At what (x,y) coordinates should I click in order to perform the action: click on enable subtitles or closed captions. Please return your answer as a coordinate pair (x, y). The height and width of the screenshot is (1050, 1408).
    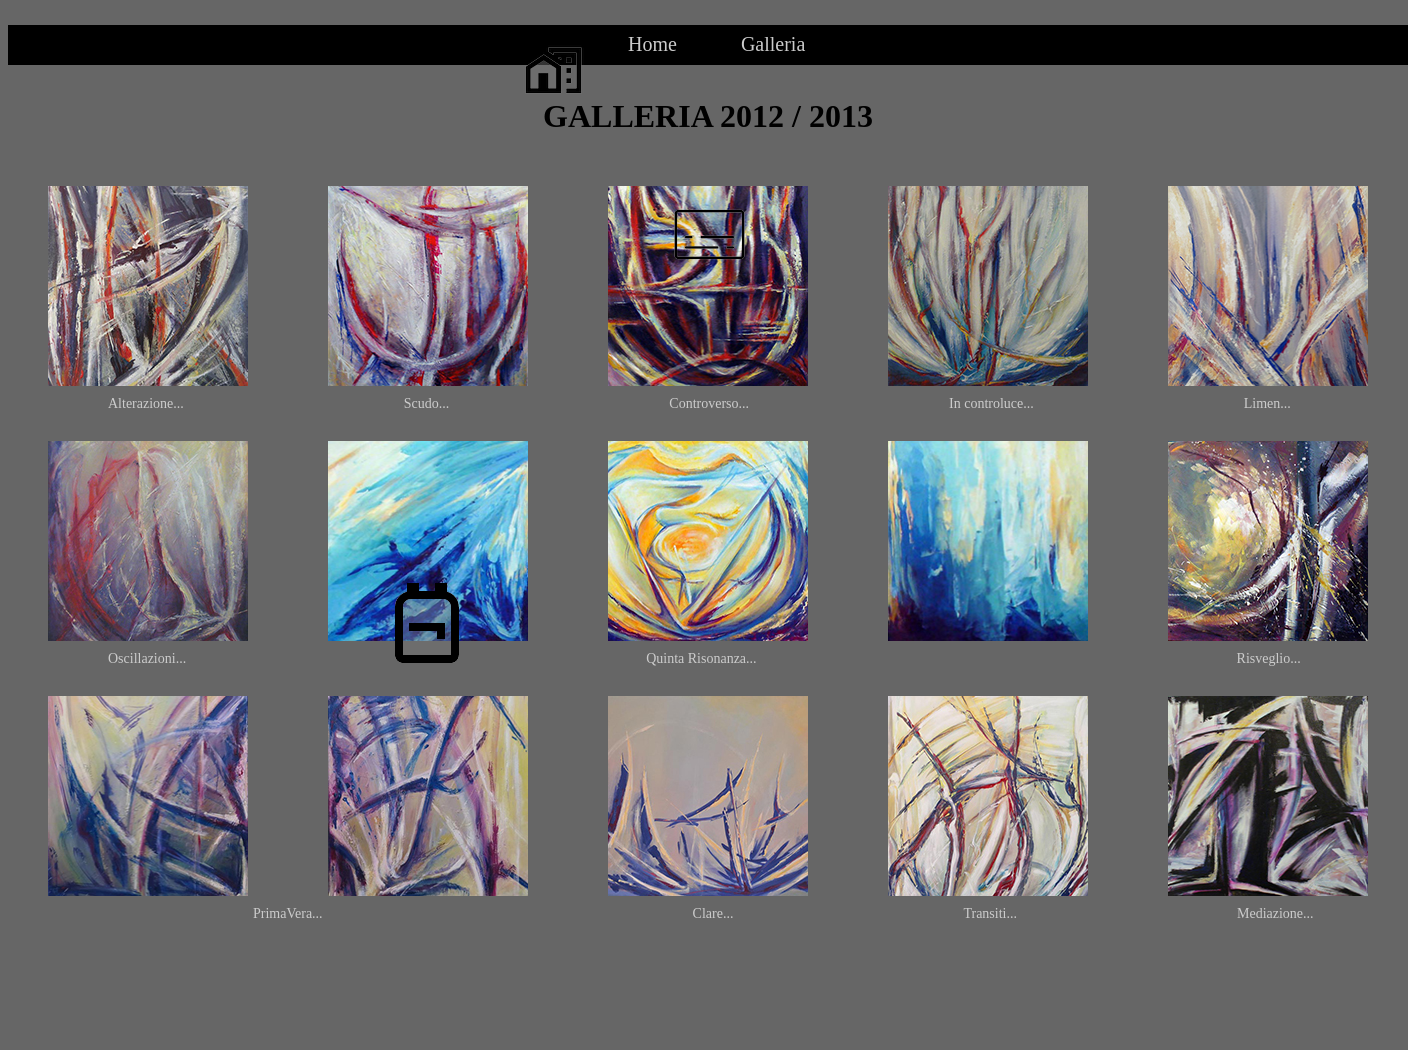
    Looking at the image, I should click on (709, 234).